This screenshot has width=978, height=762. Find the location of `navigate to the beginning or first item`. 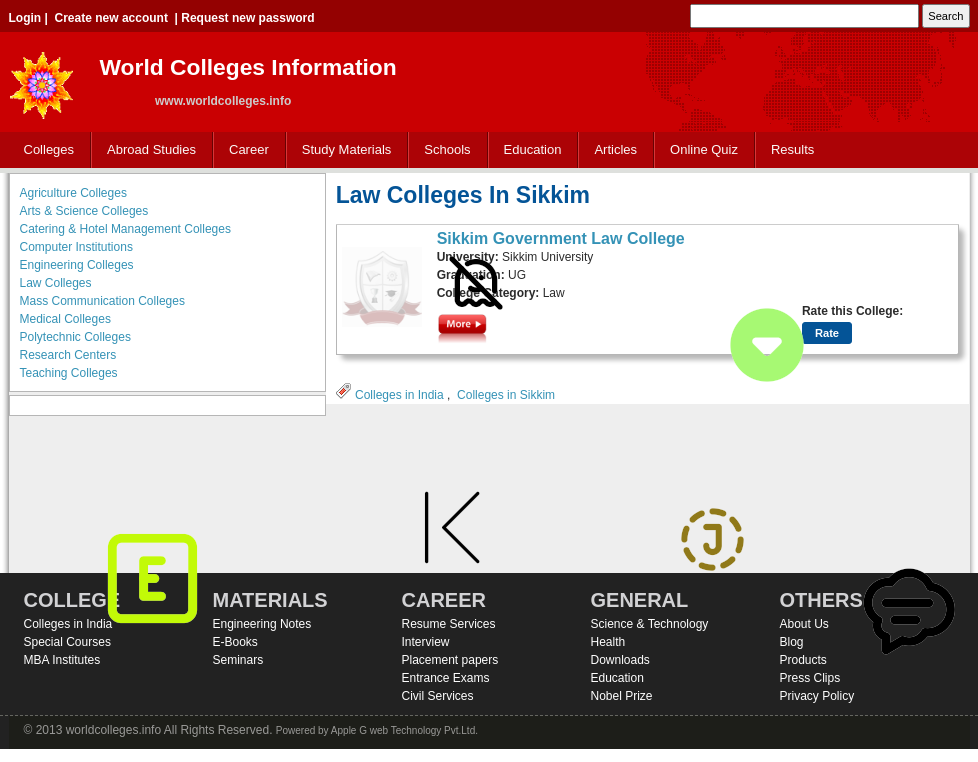

navigate to the beginning or first item is located at coordinates (450, 527).